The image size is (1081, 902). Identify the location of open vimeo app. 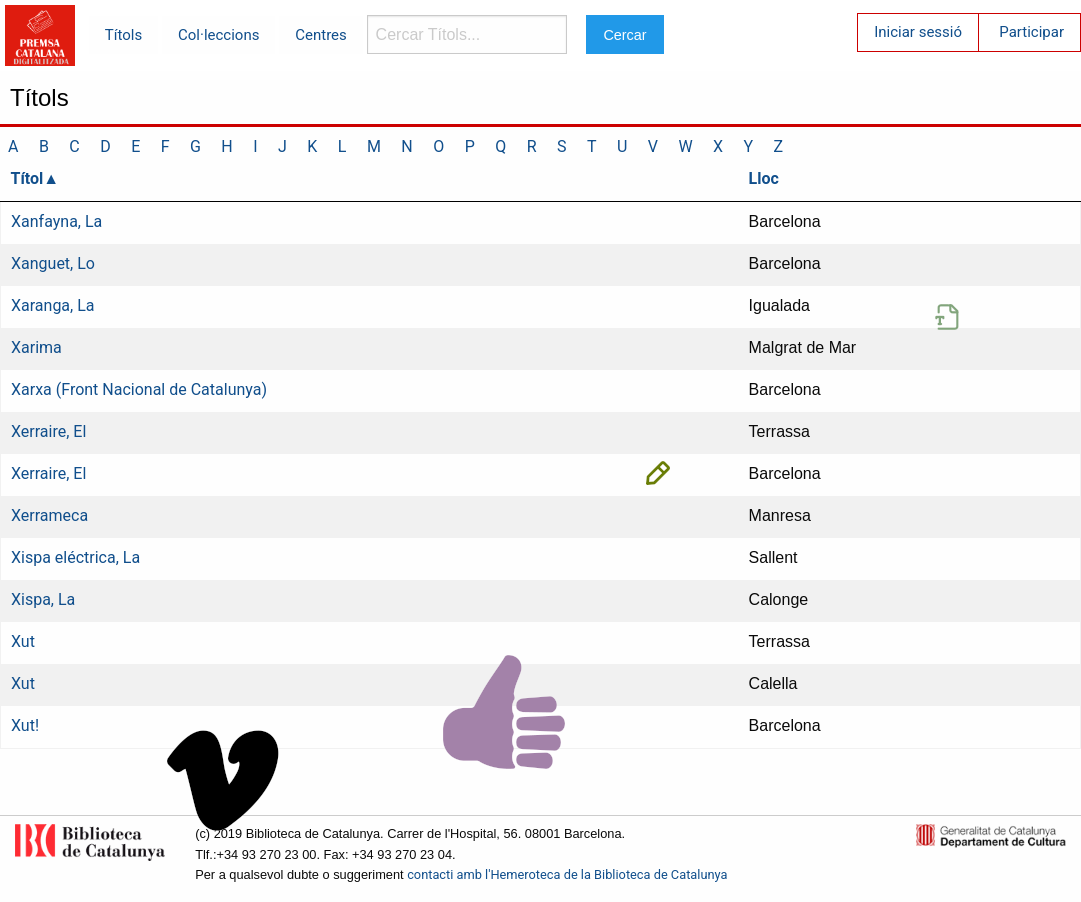
(222, 780).